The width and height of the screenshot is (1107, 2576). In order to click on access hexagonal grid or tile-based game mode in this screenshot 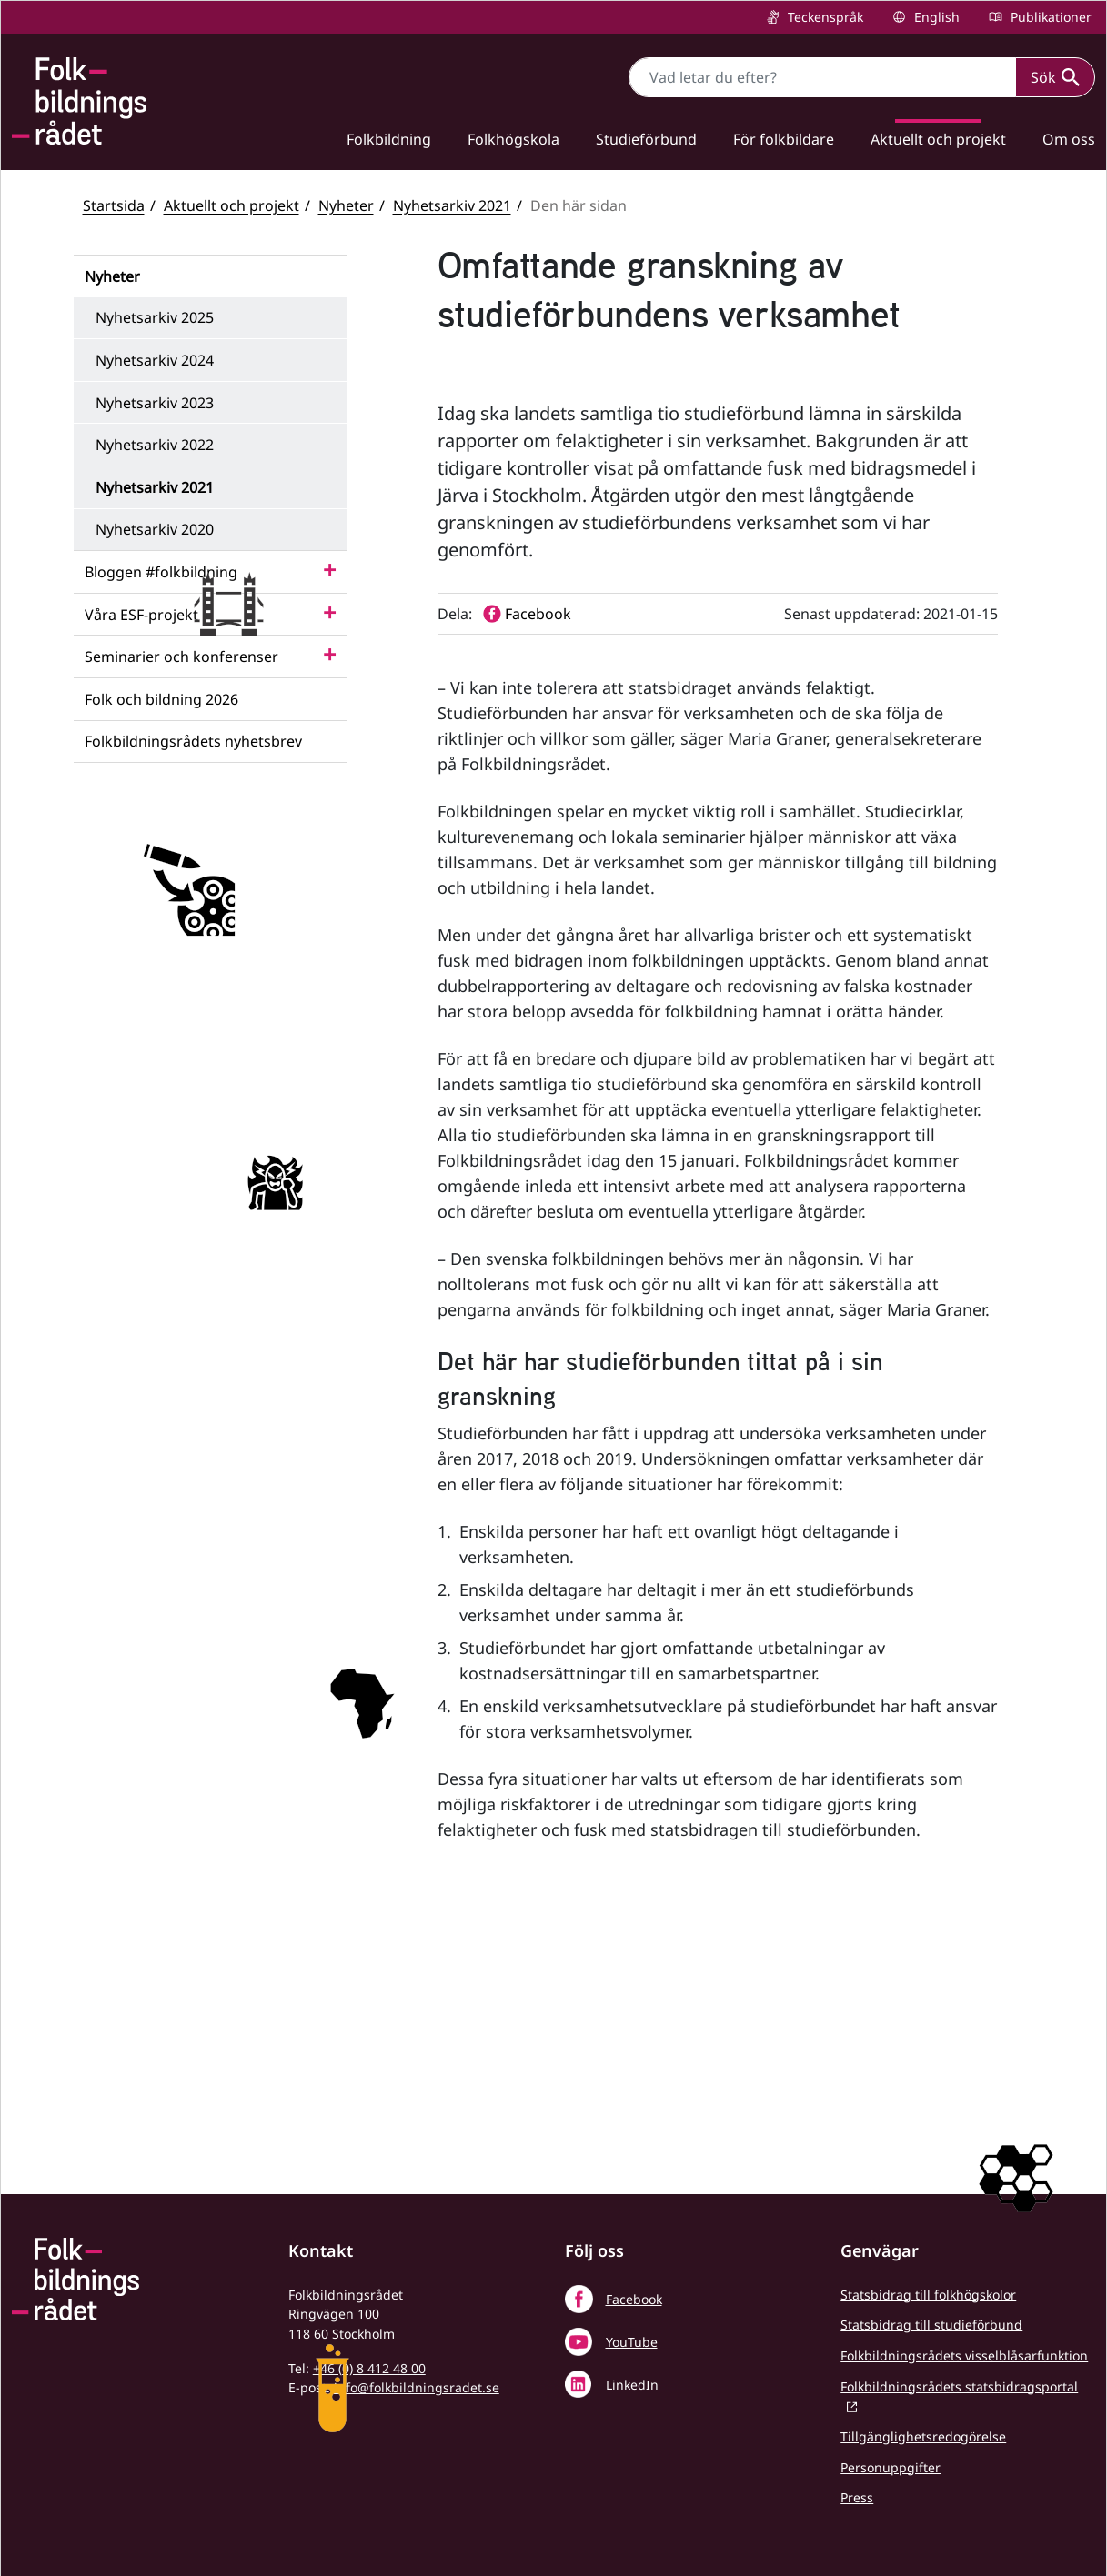, I will do `click(1016, 2176)`.